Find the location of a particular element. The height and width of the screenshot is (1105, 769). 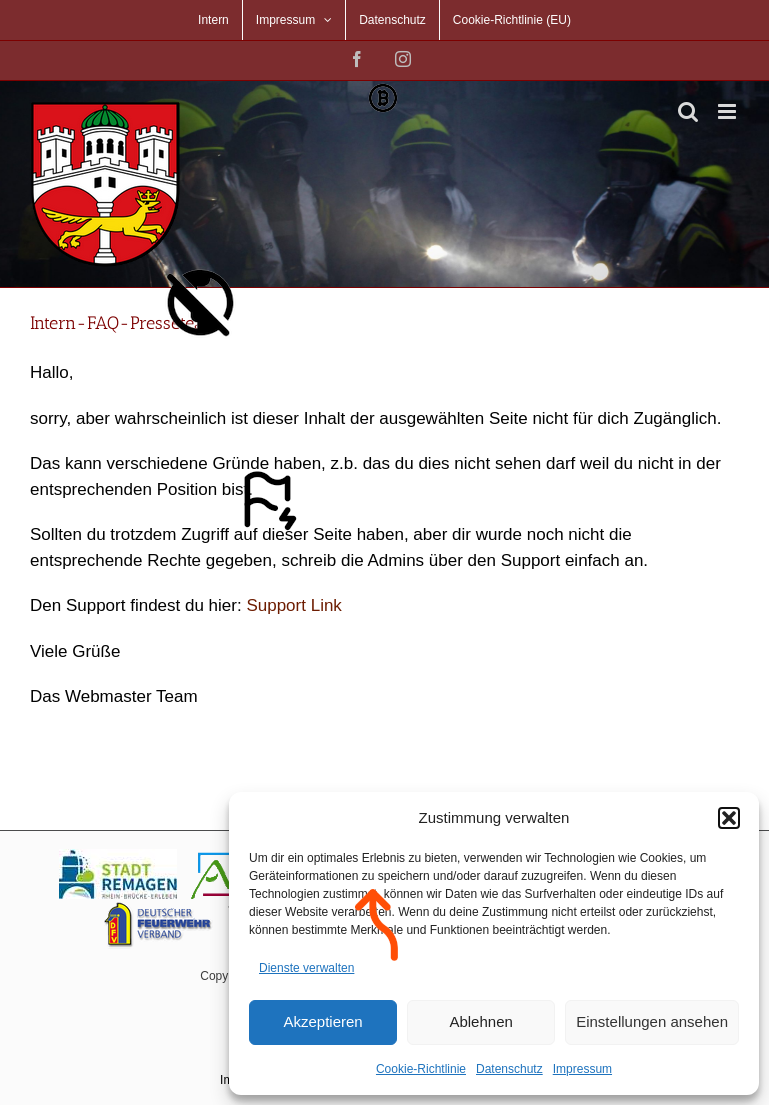

disable public visibility is located at coordinates (200, 302).